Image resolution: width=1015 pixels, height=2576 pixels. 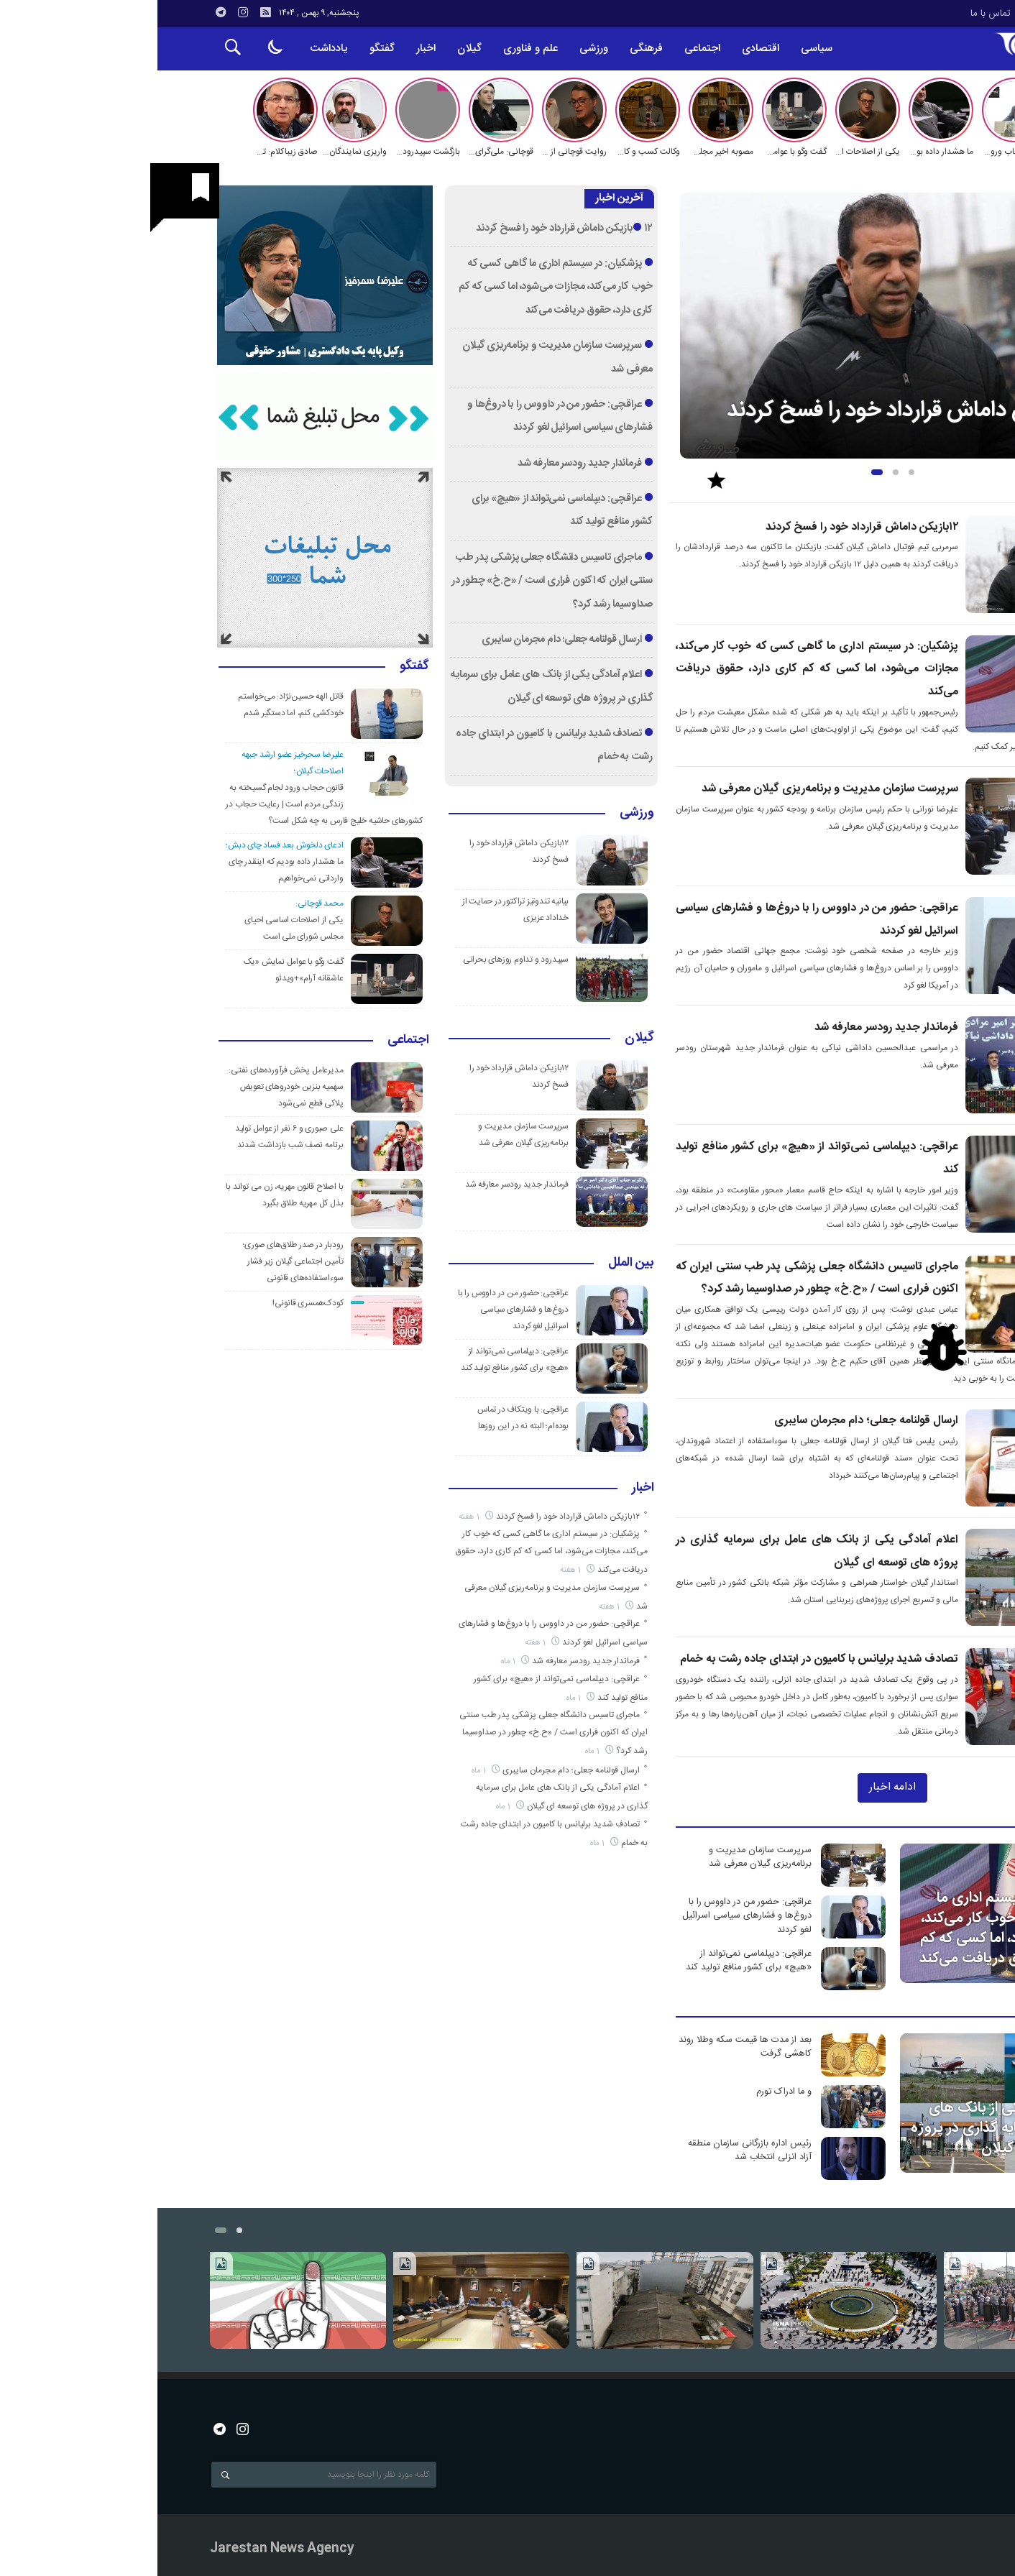 What do you see at coordinates (716, 480) in the screenshot?
I see `add item to favorites` at bounding box center [716, 480].